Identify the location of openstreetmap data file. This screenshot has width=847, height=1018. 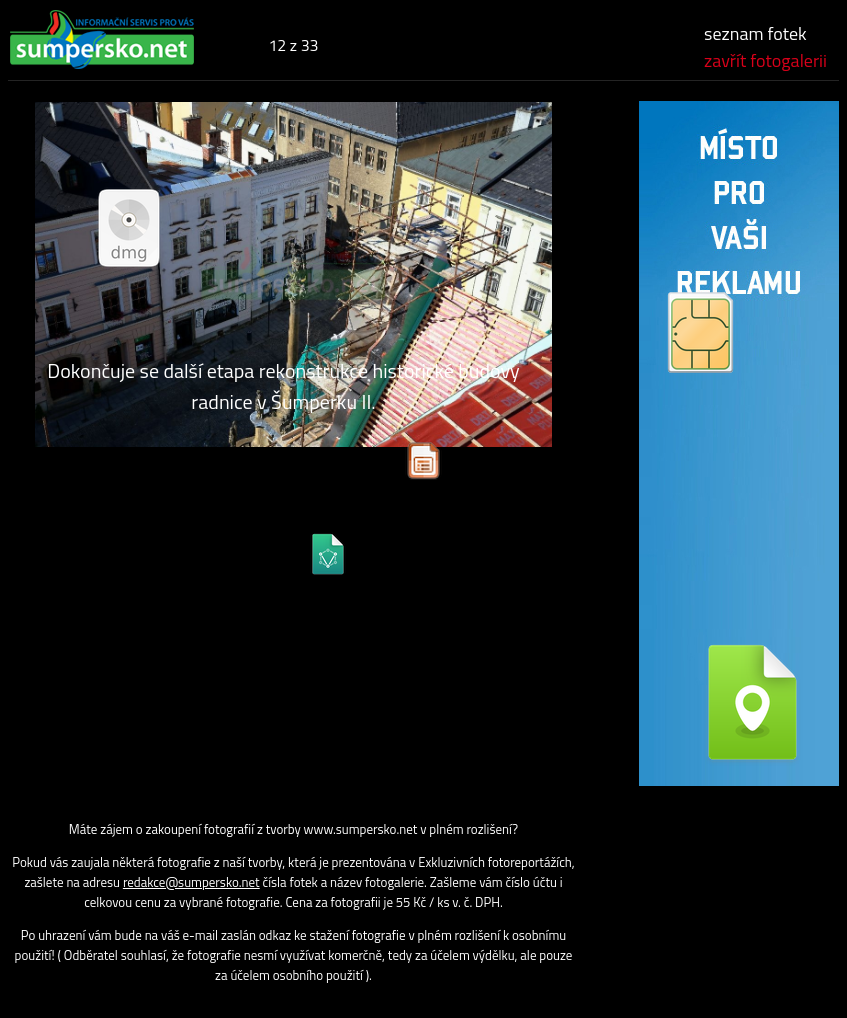
(752, 704).